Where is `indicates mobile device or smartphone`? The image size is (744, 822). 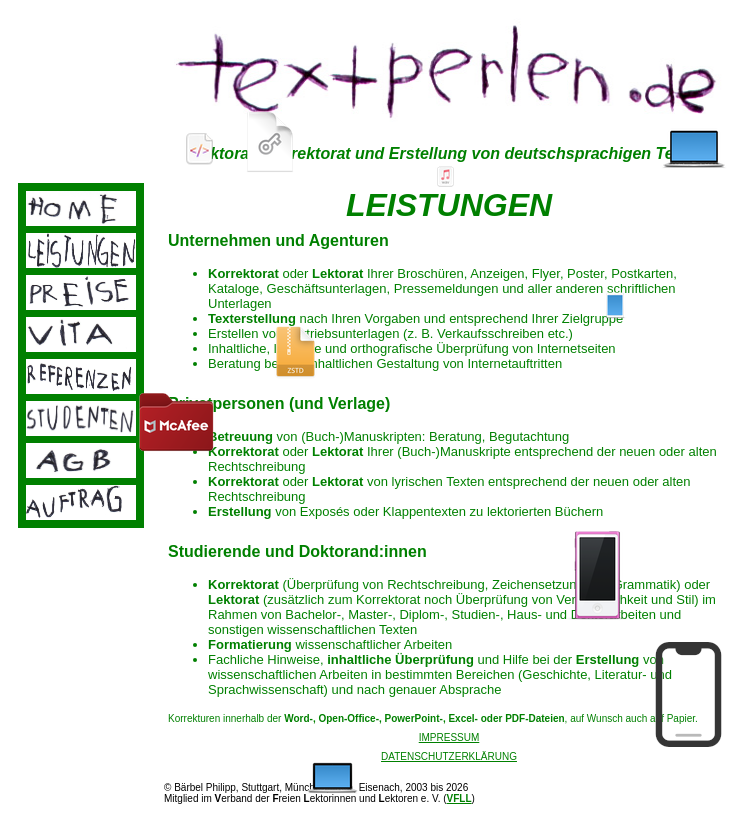
indicates mobile device or smartphone is located at coordinates (688, 694).